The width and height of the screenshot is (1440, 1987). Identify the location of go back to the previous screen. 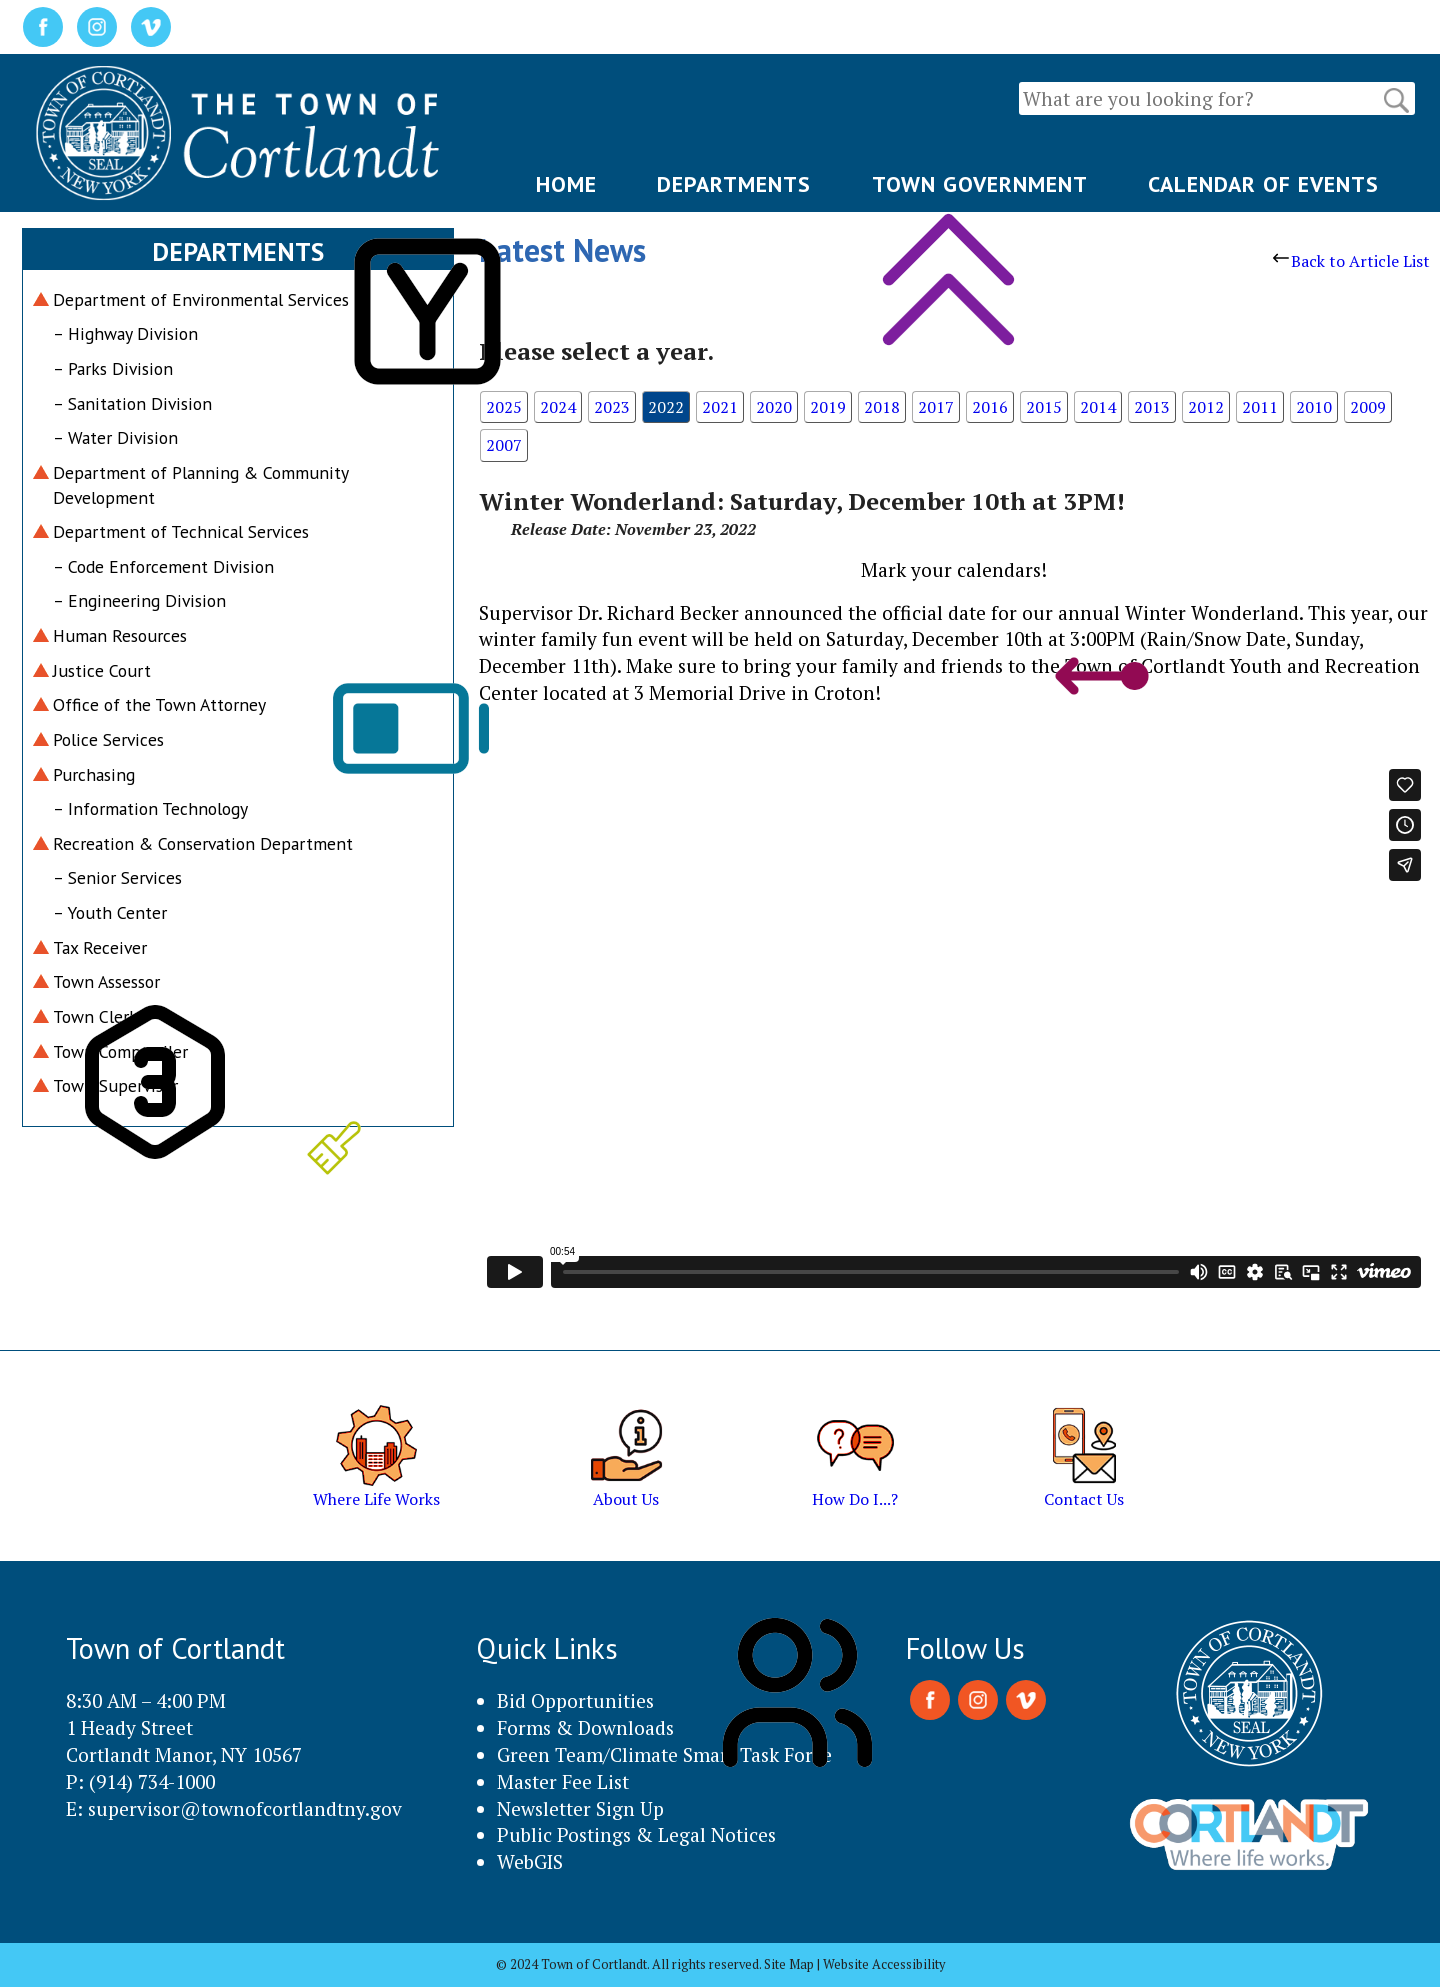
(1102, 676).